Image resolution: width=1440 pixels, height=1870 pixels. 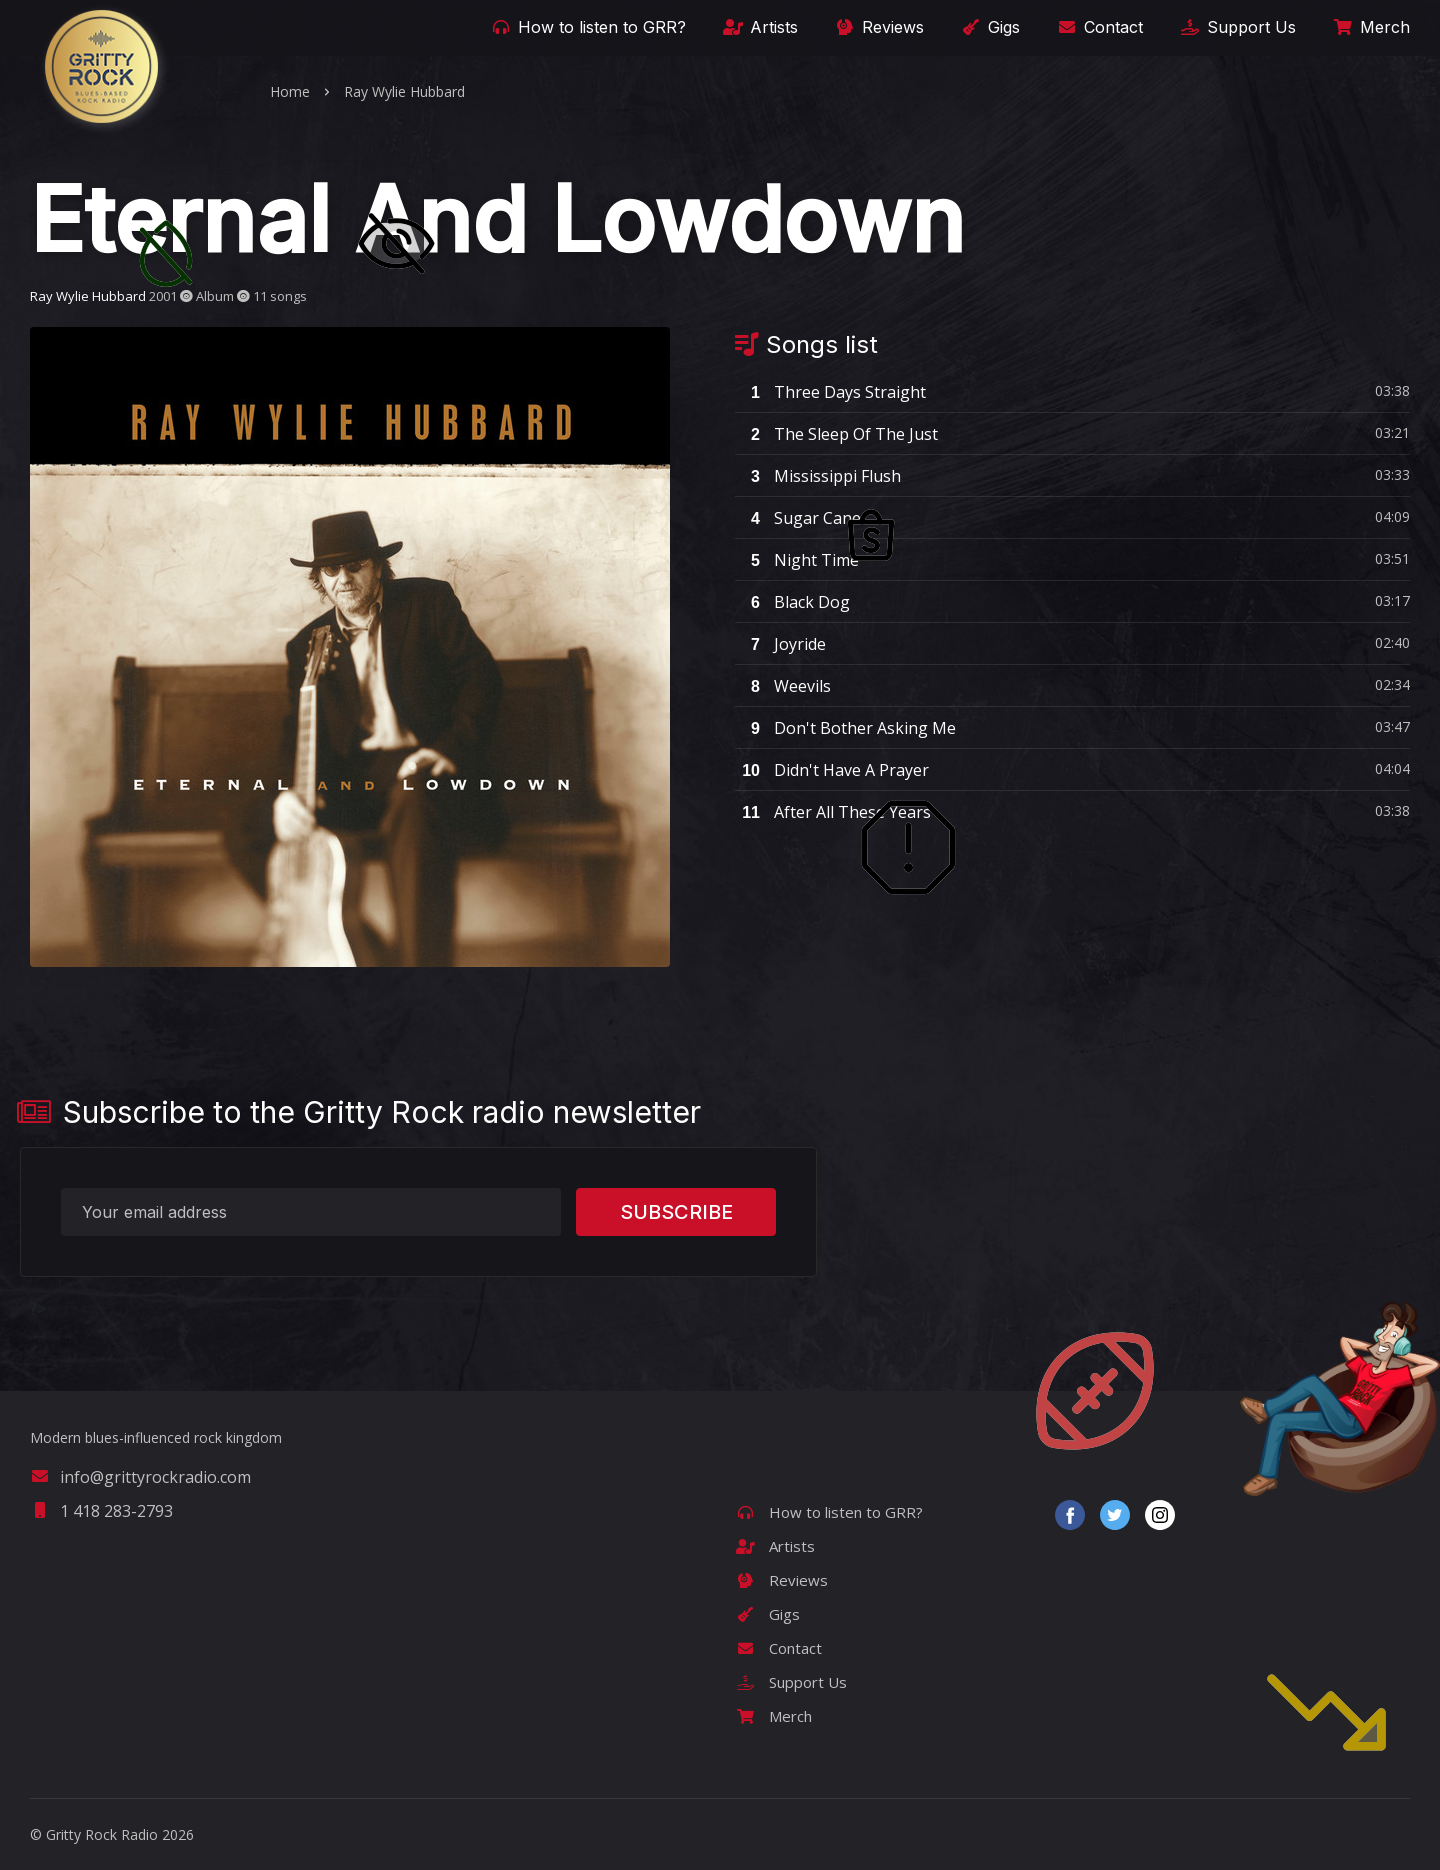 I want to click on indicates a warning or critical alert, so click(x=908, y=847).